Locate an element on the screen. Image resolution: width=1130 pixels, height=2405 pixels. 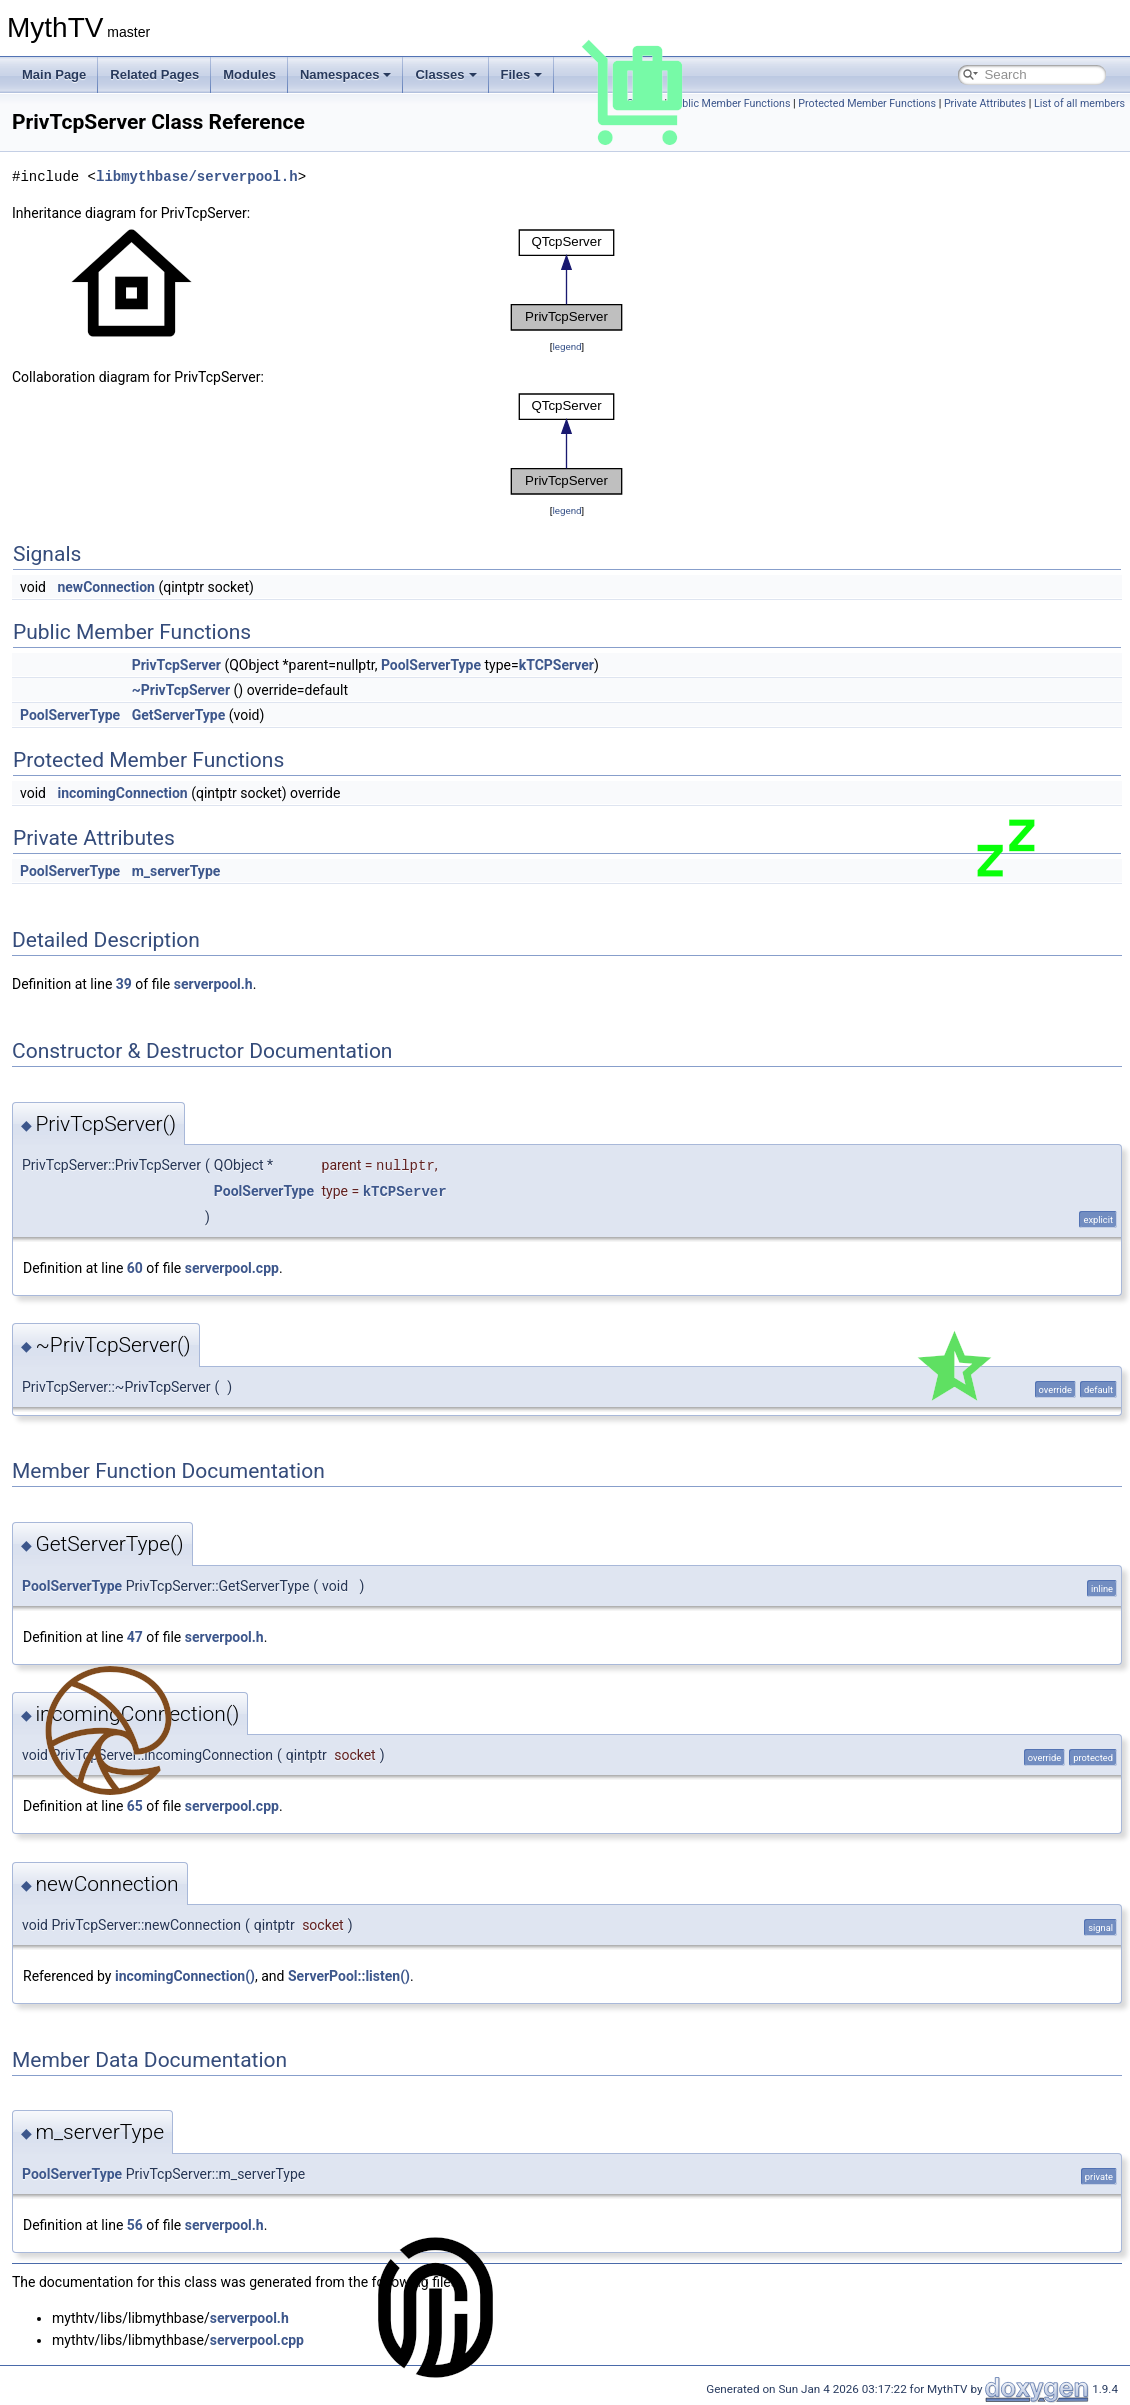
navigate to home screen is located at coordinates (131, 287).